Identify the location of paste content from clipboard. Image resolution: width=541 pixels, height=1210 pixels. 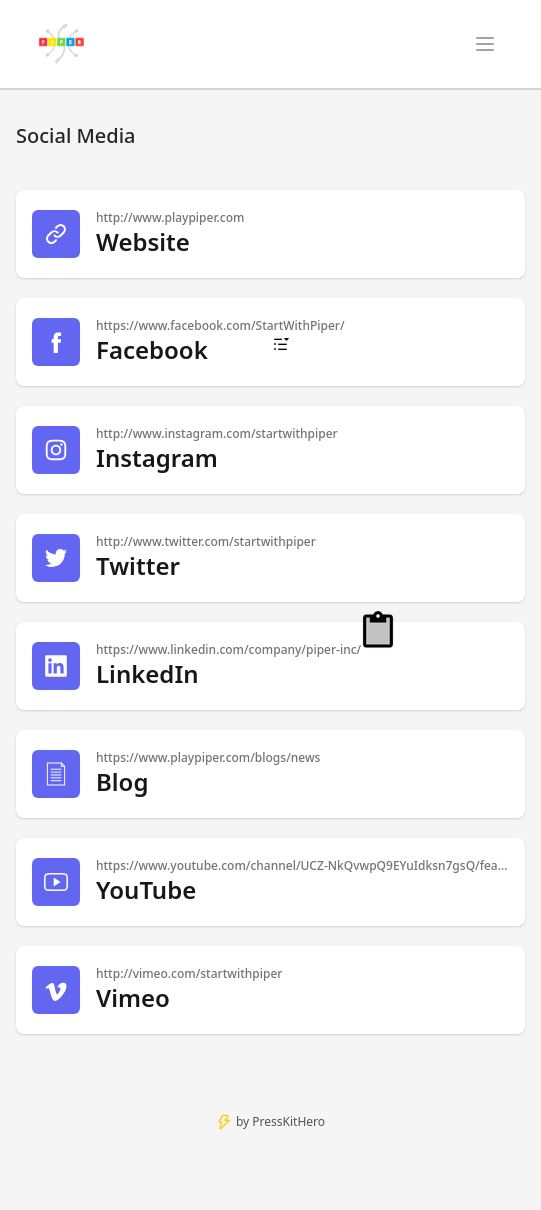
(378, 631).